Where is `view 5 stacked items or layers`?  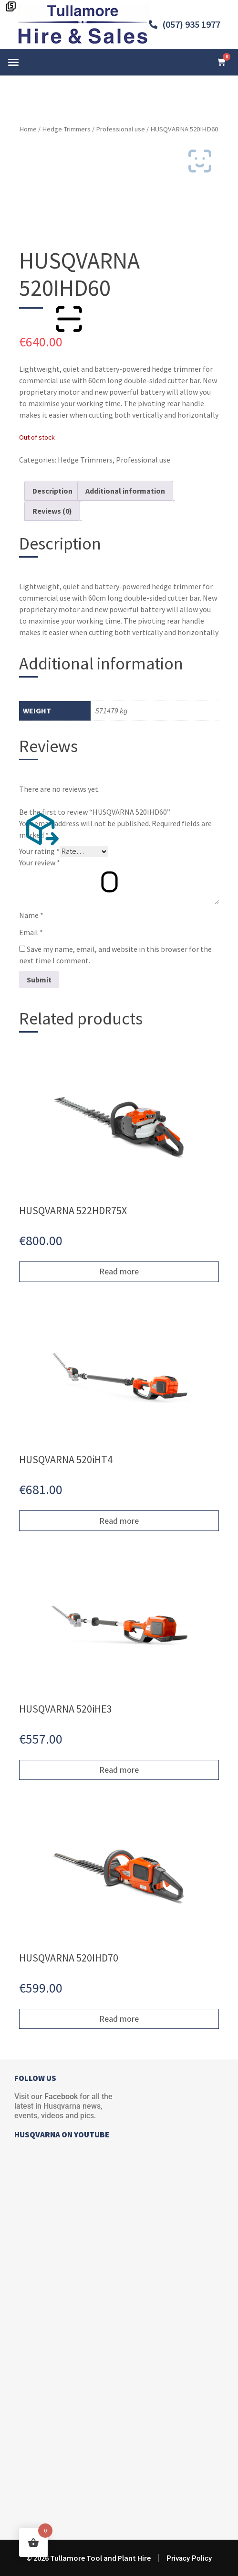 view 5 stacked items or layers is located at coordinates (10, 6).